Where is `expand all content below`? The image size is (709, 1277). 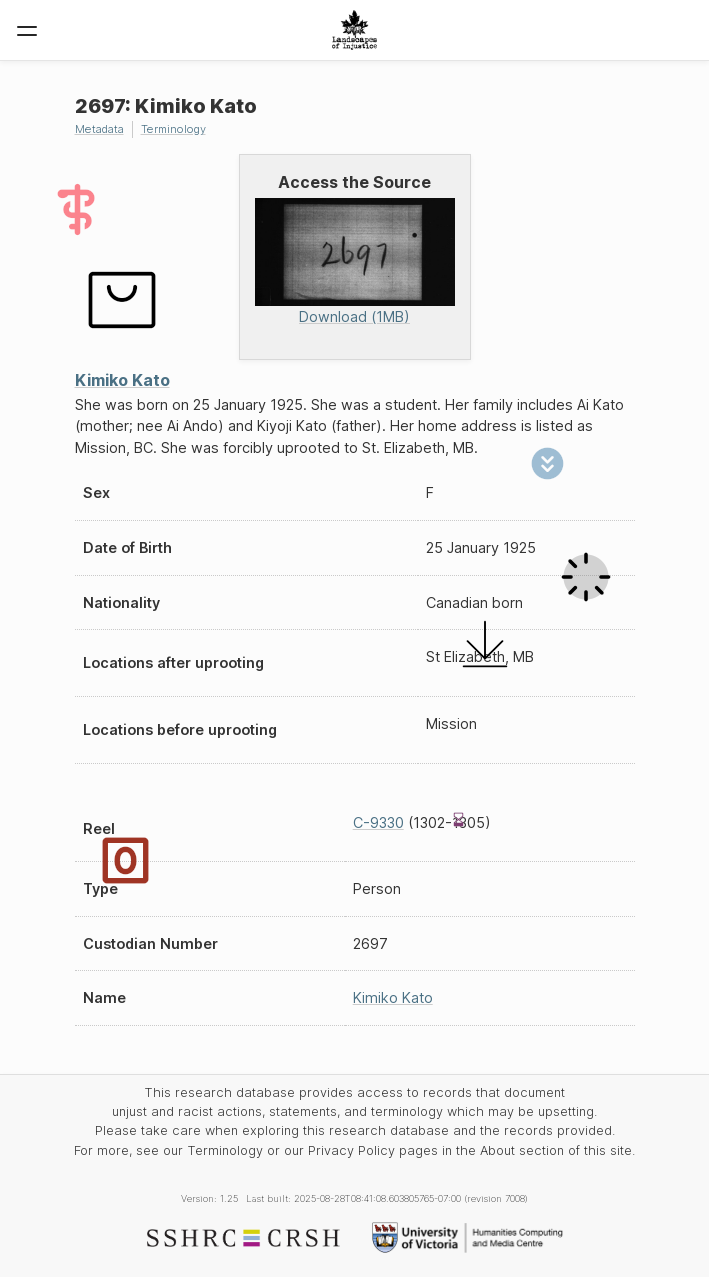 expand all content below is located at coordinates (547, 463).